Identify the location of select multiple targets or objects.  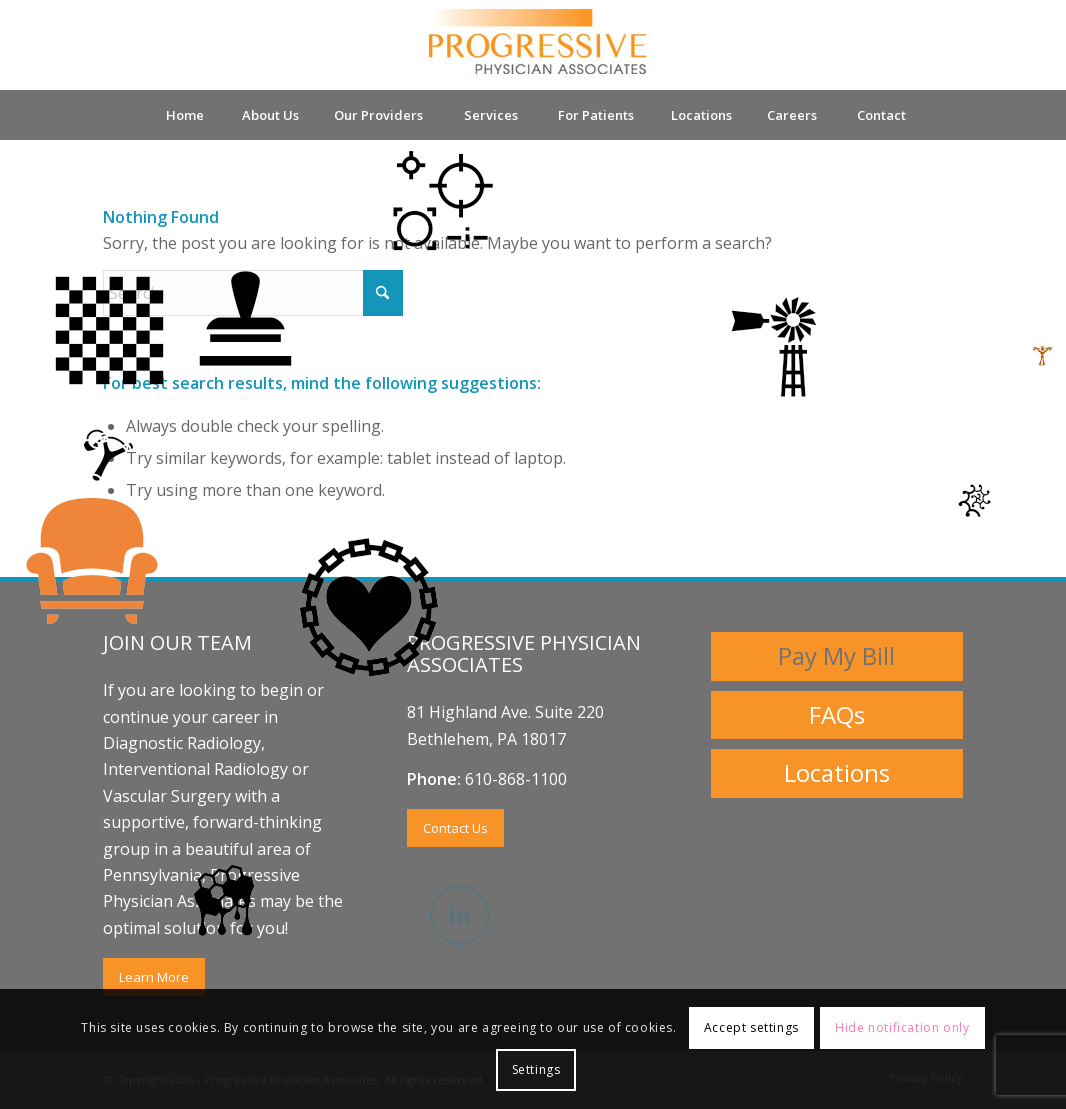
(440, 200).